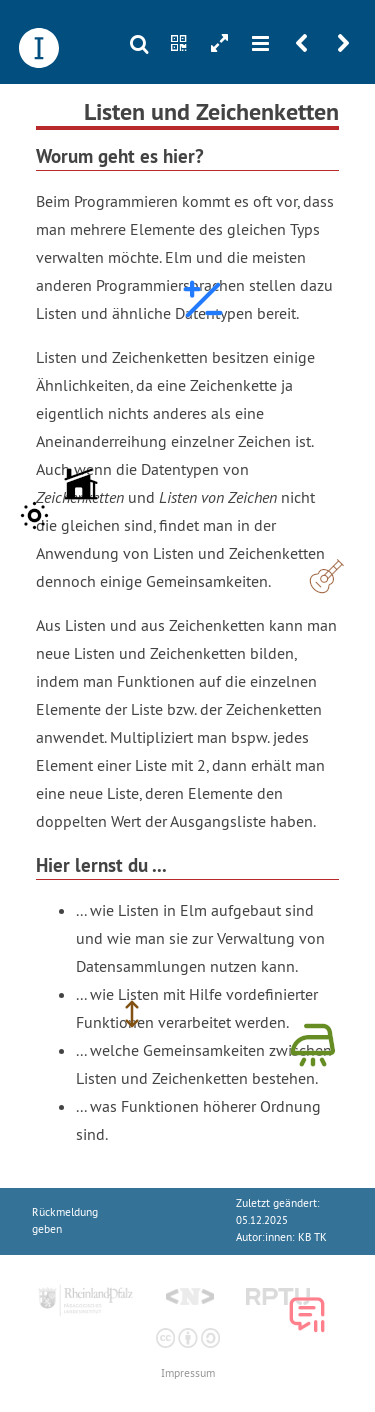 The width and height of the screenshot is (375, 1412). What do you see at coordinates (203, 300) in the screenshot?
I see `toggle between adding and subtracting values` at bounding box center [203, 300].